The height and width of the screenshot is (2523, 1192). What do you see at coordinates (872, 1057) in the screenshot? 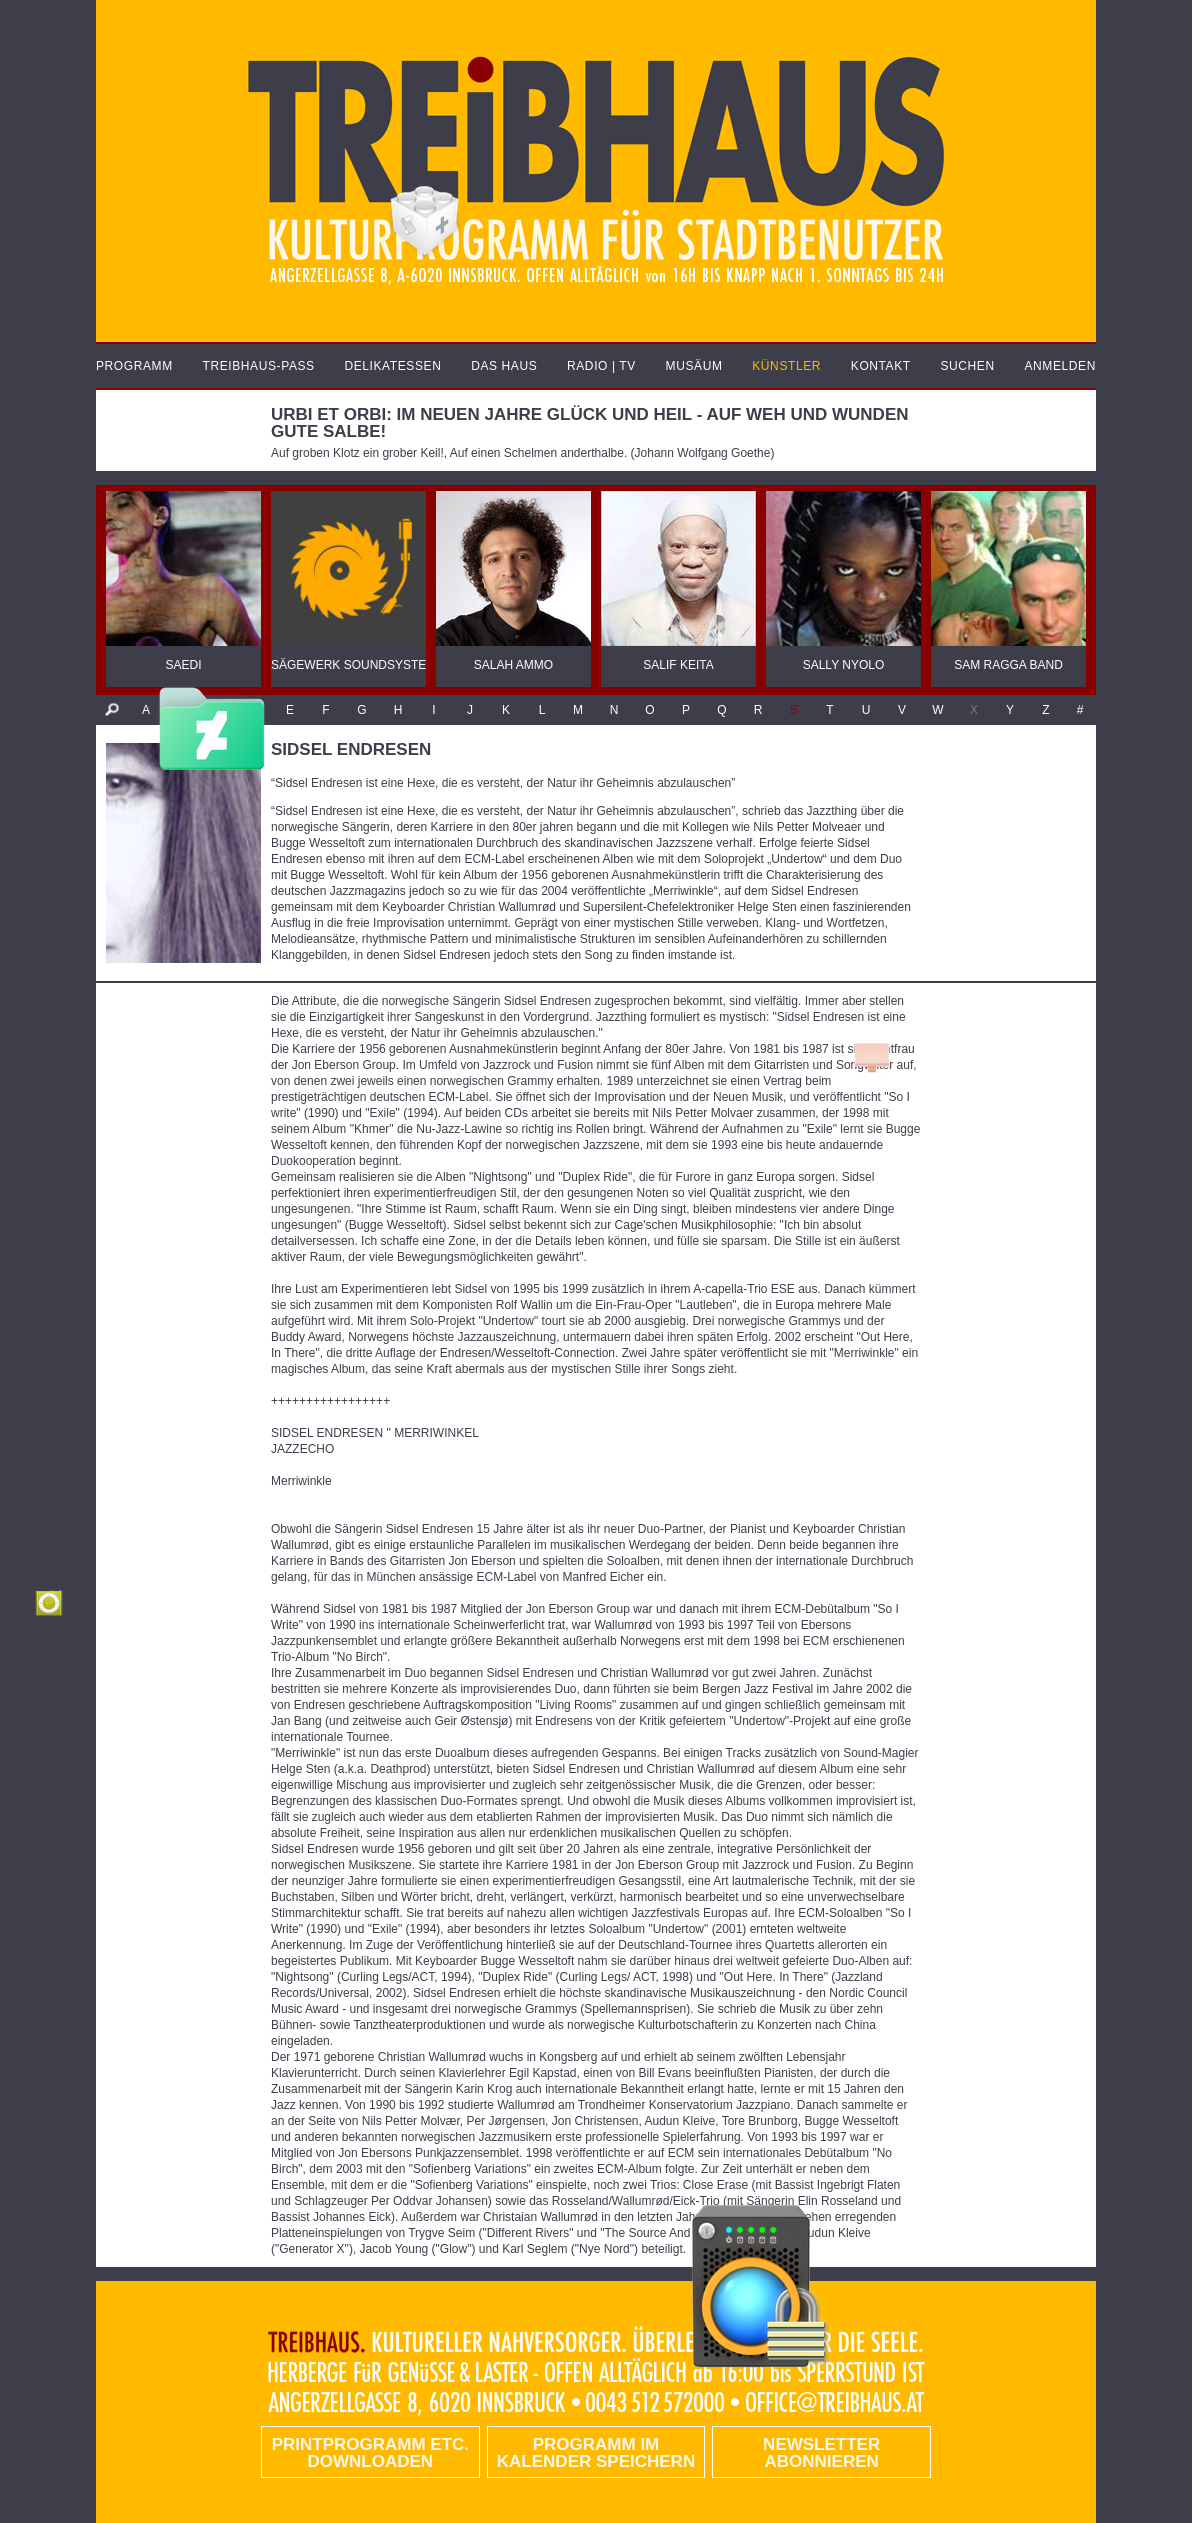
I see `represents an iMac device in system settings` at bounding box center [872, 1057].